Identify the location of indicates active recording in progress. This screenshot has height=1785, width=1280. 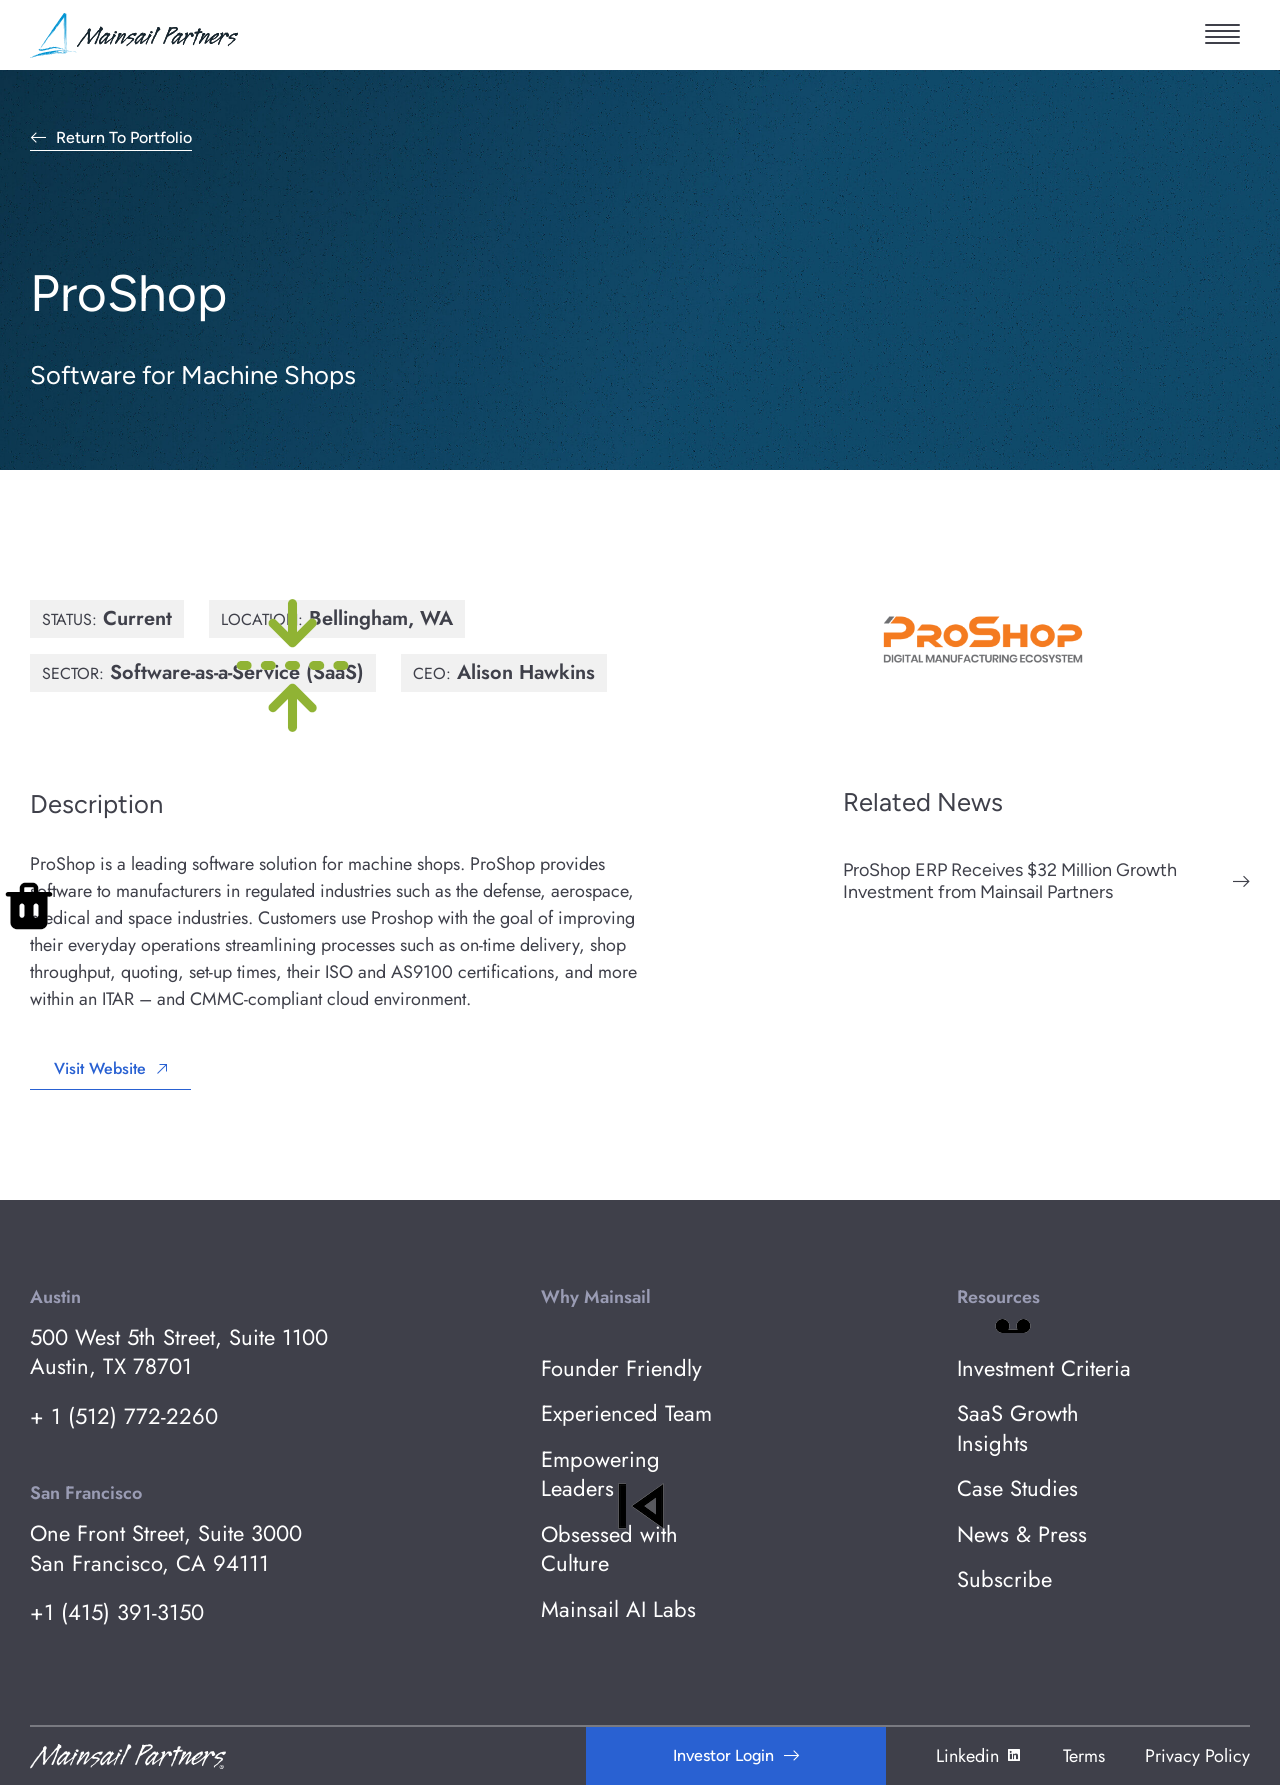
(1013, 1326).